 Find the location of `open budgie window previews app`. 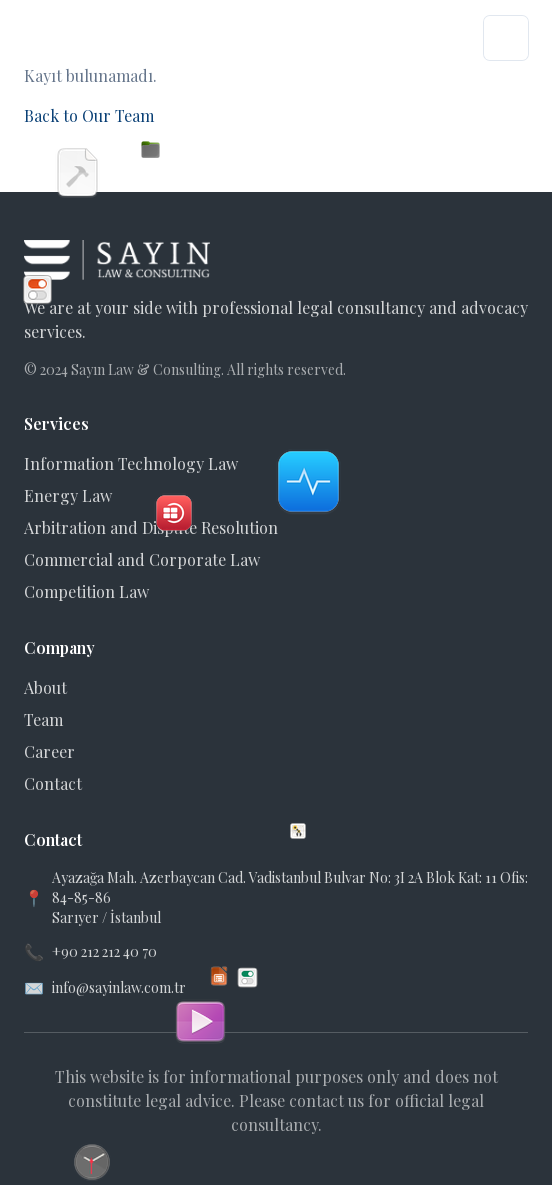

open budgie window previews app is located at coordinates (174, 513).